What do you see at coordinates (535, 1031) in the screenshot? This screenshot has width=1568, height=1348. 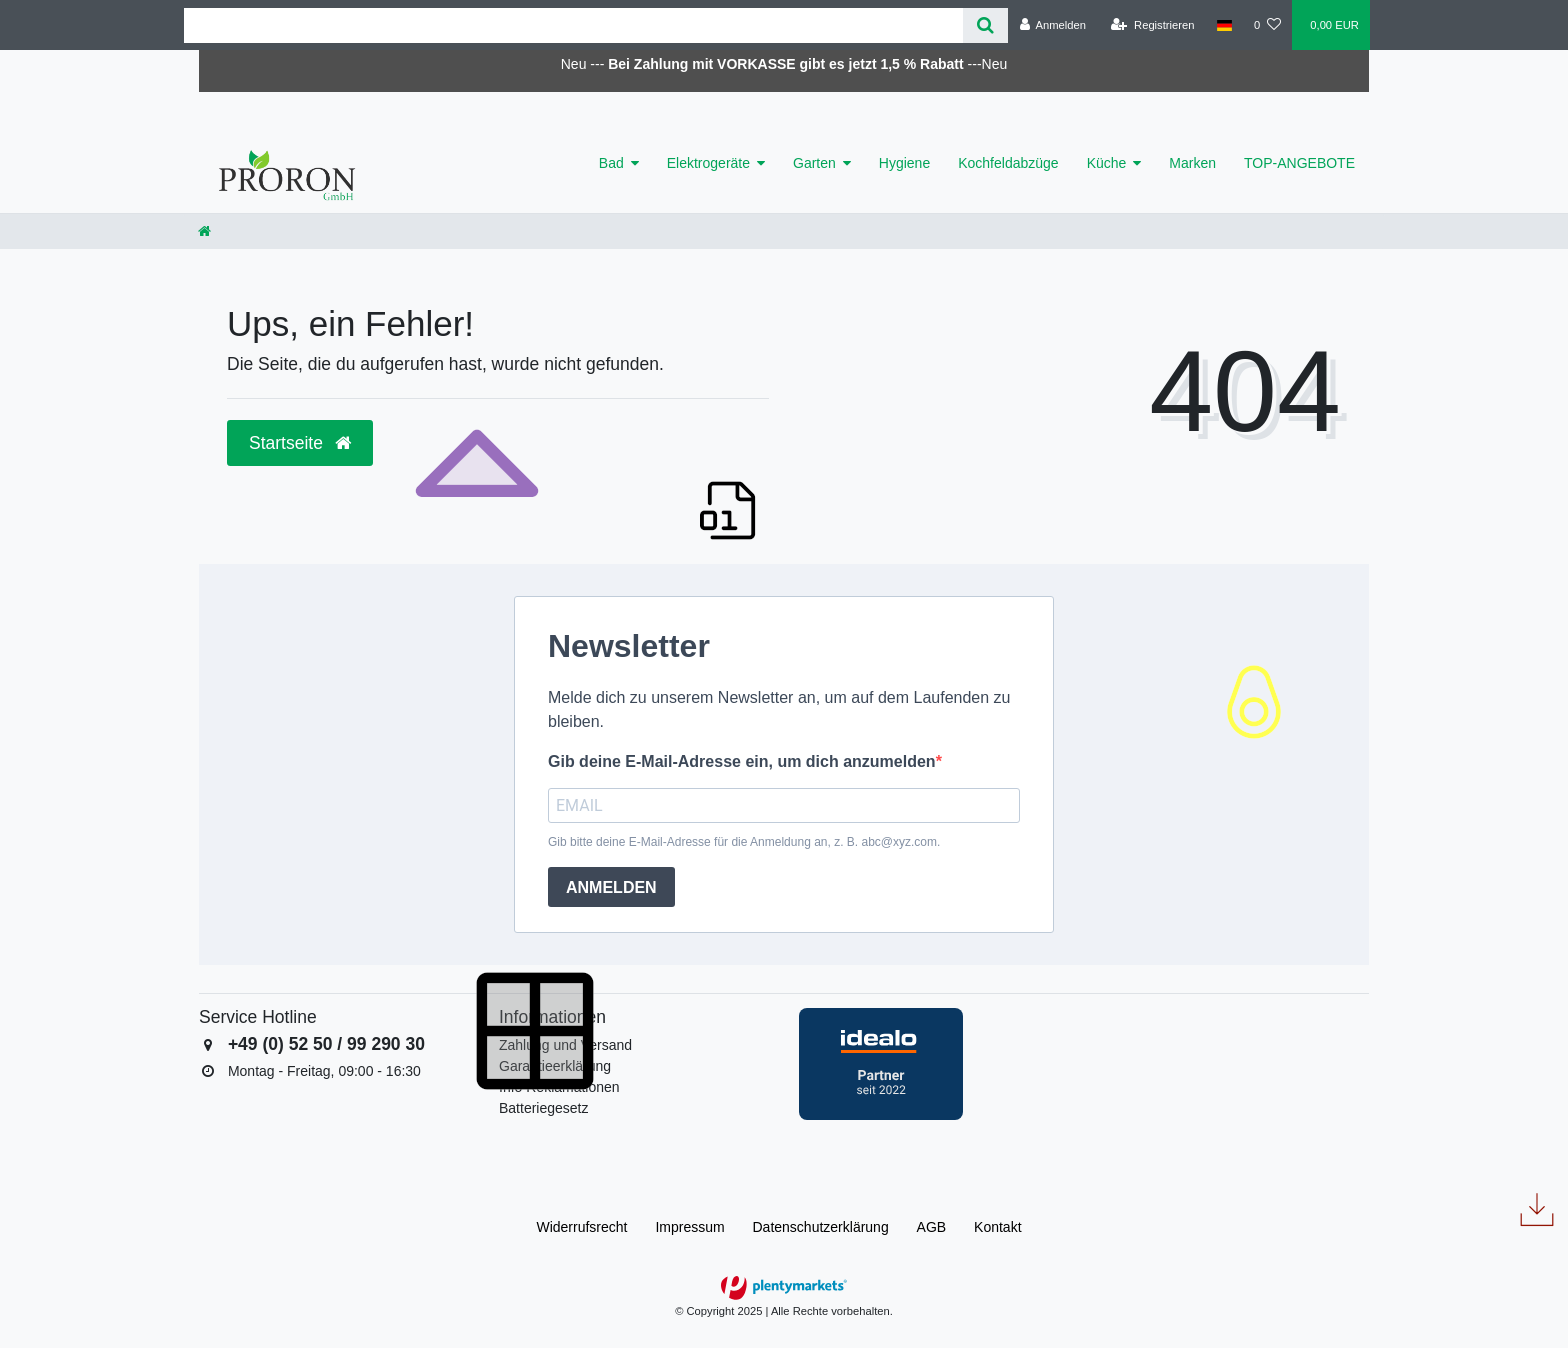 I see `view items in grid layout` at bounding box center [535, 1031].